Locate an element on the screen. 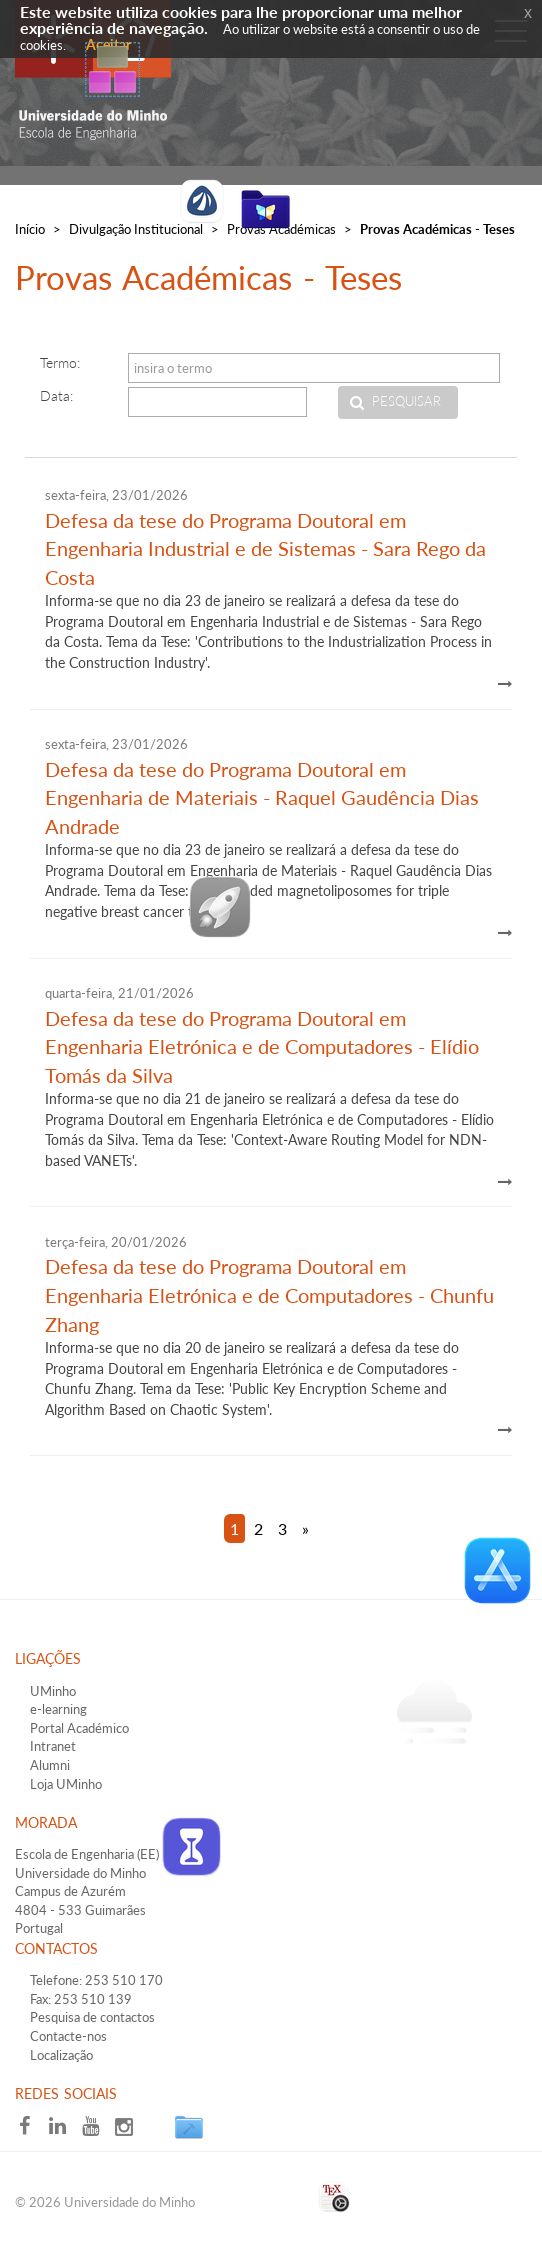 The height and width of the screenshot is (2252, 542). select all items in the current view is located at coordinates (112, 69).